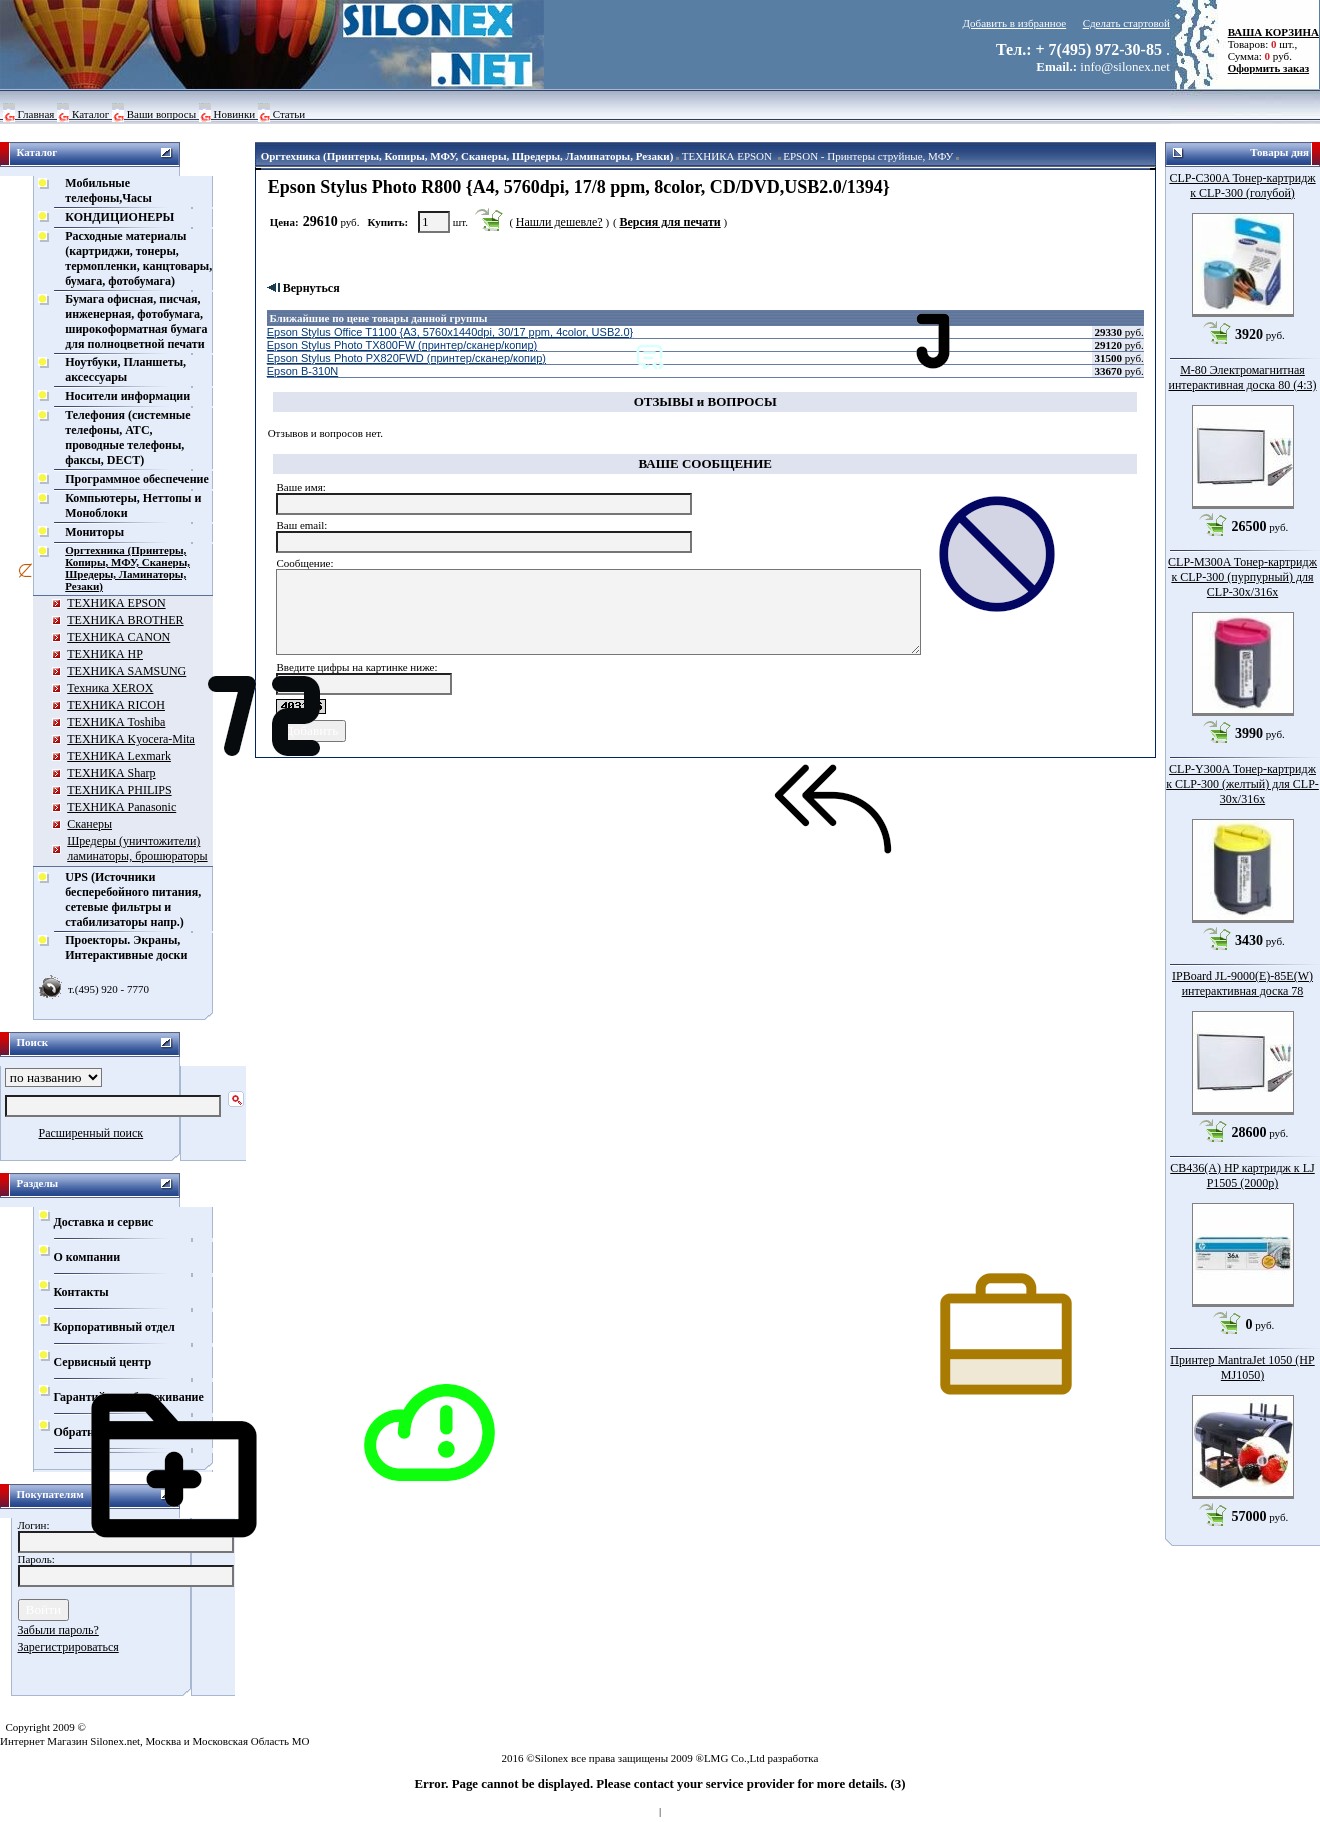  I want to click on indicates items or sections starting with the letter J, so click(933, 341).